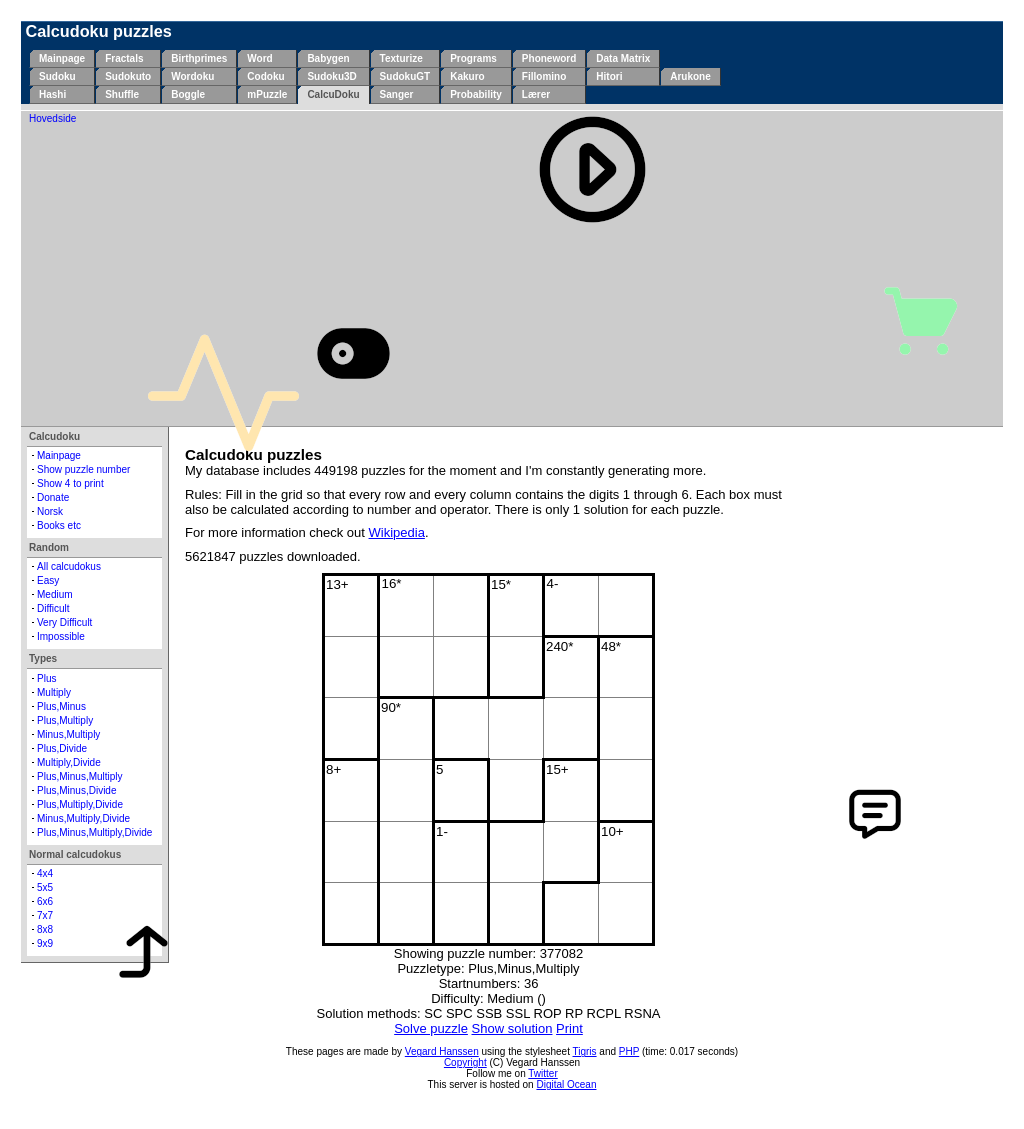 The width and height of the screenshot is (1024, 1129). Describe the element at coordinates (592, 169) in the screenshot. I see `play media or video content` at that location.